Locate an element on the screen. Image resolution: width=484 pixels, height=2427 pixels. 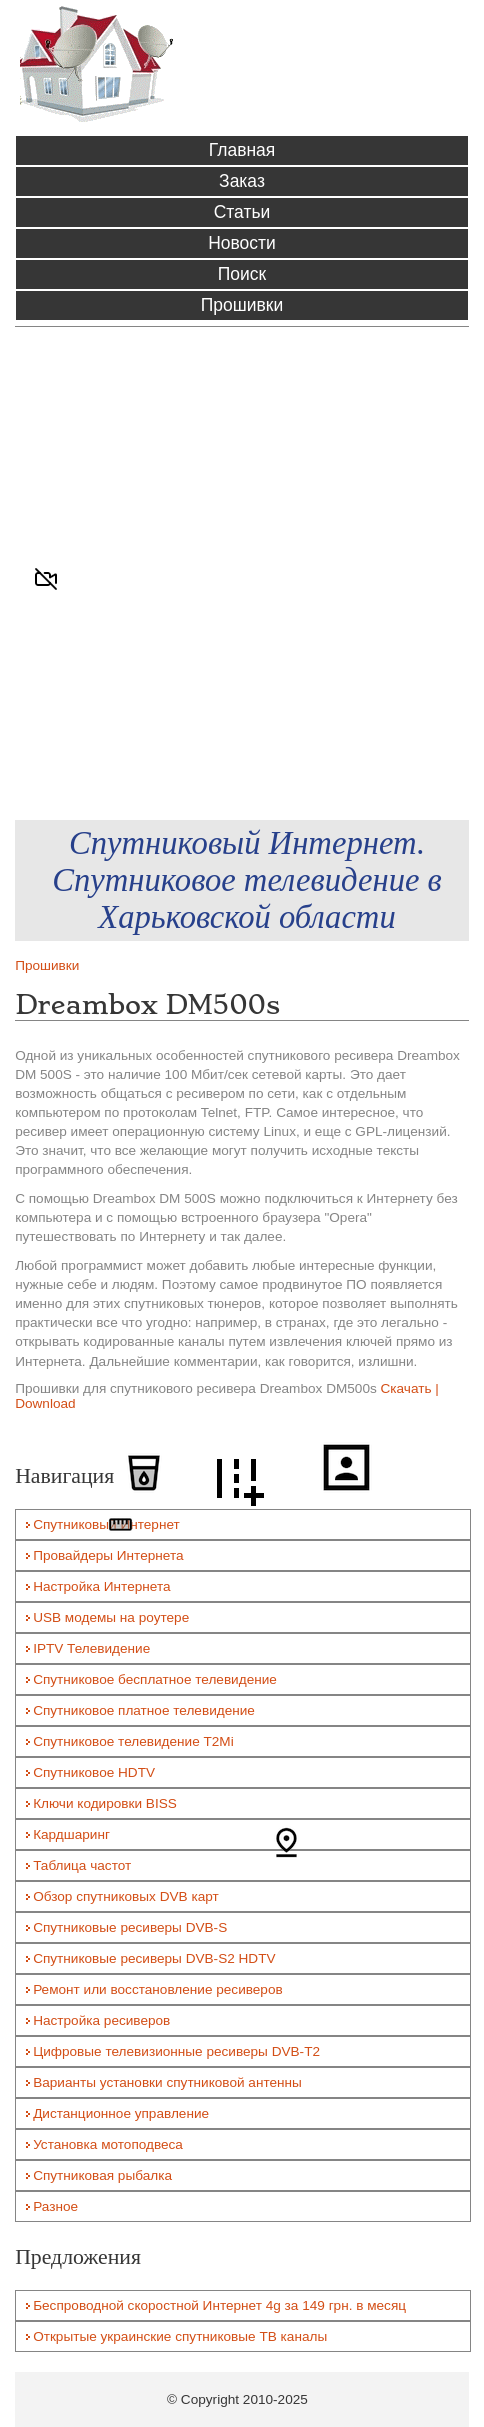
switch to portrait orientation mode is located at coordinates (346, 1467).